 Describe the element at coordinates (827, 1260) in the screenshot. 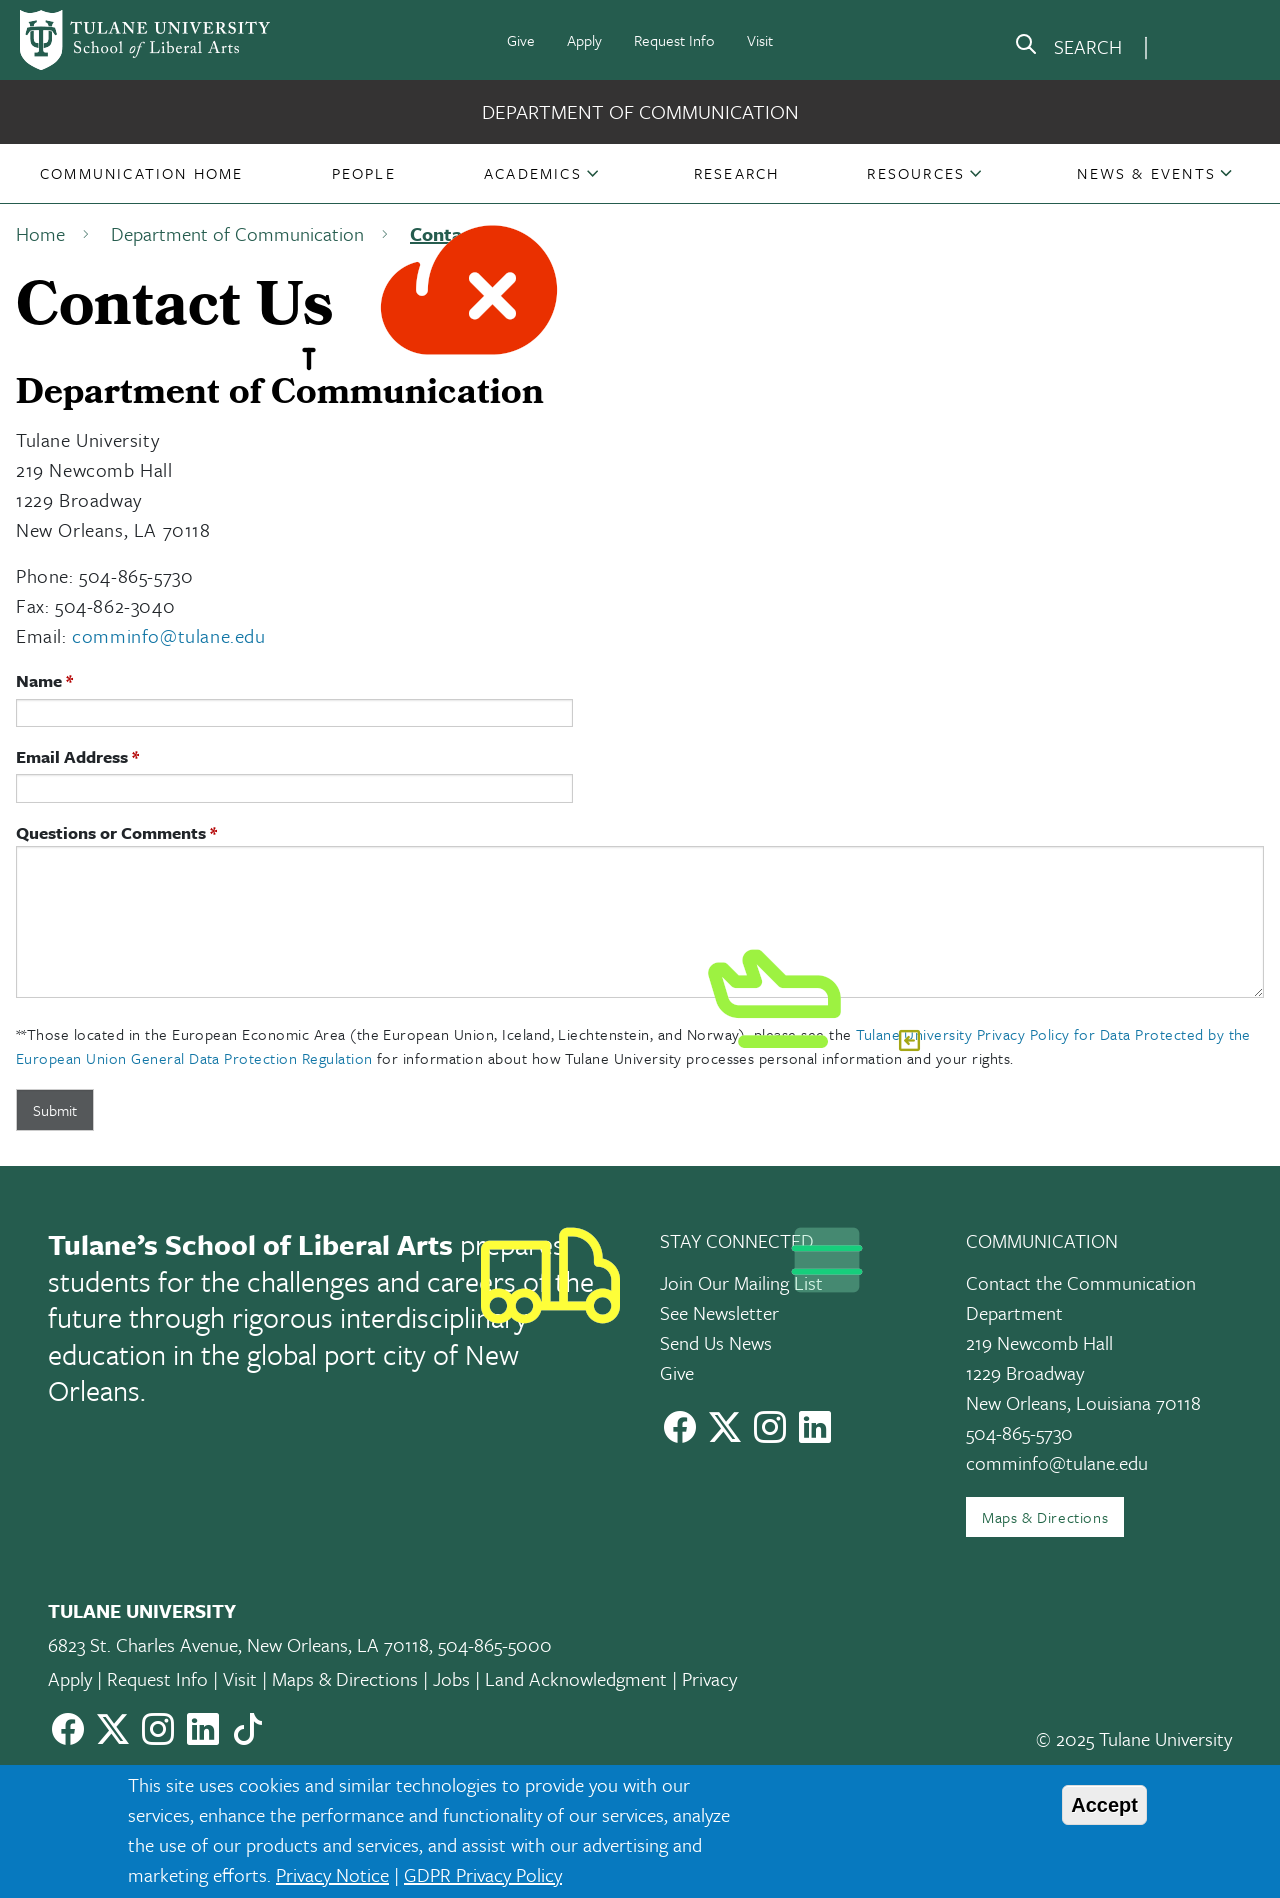

I see `indicates equality or comparison function` at that location.